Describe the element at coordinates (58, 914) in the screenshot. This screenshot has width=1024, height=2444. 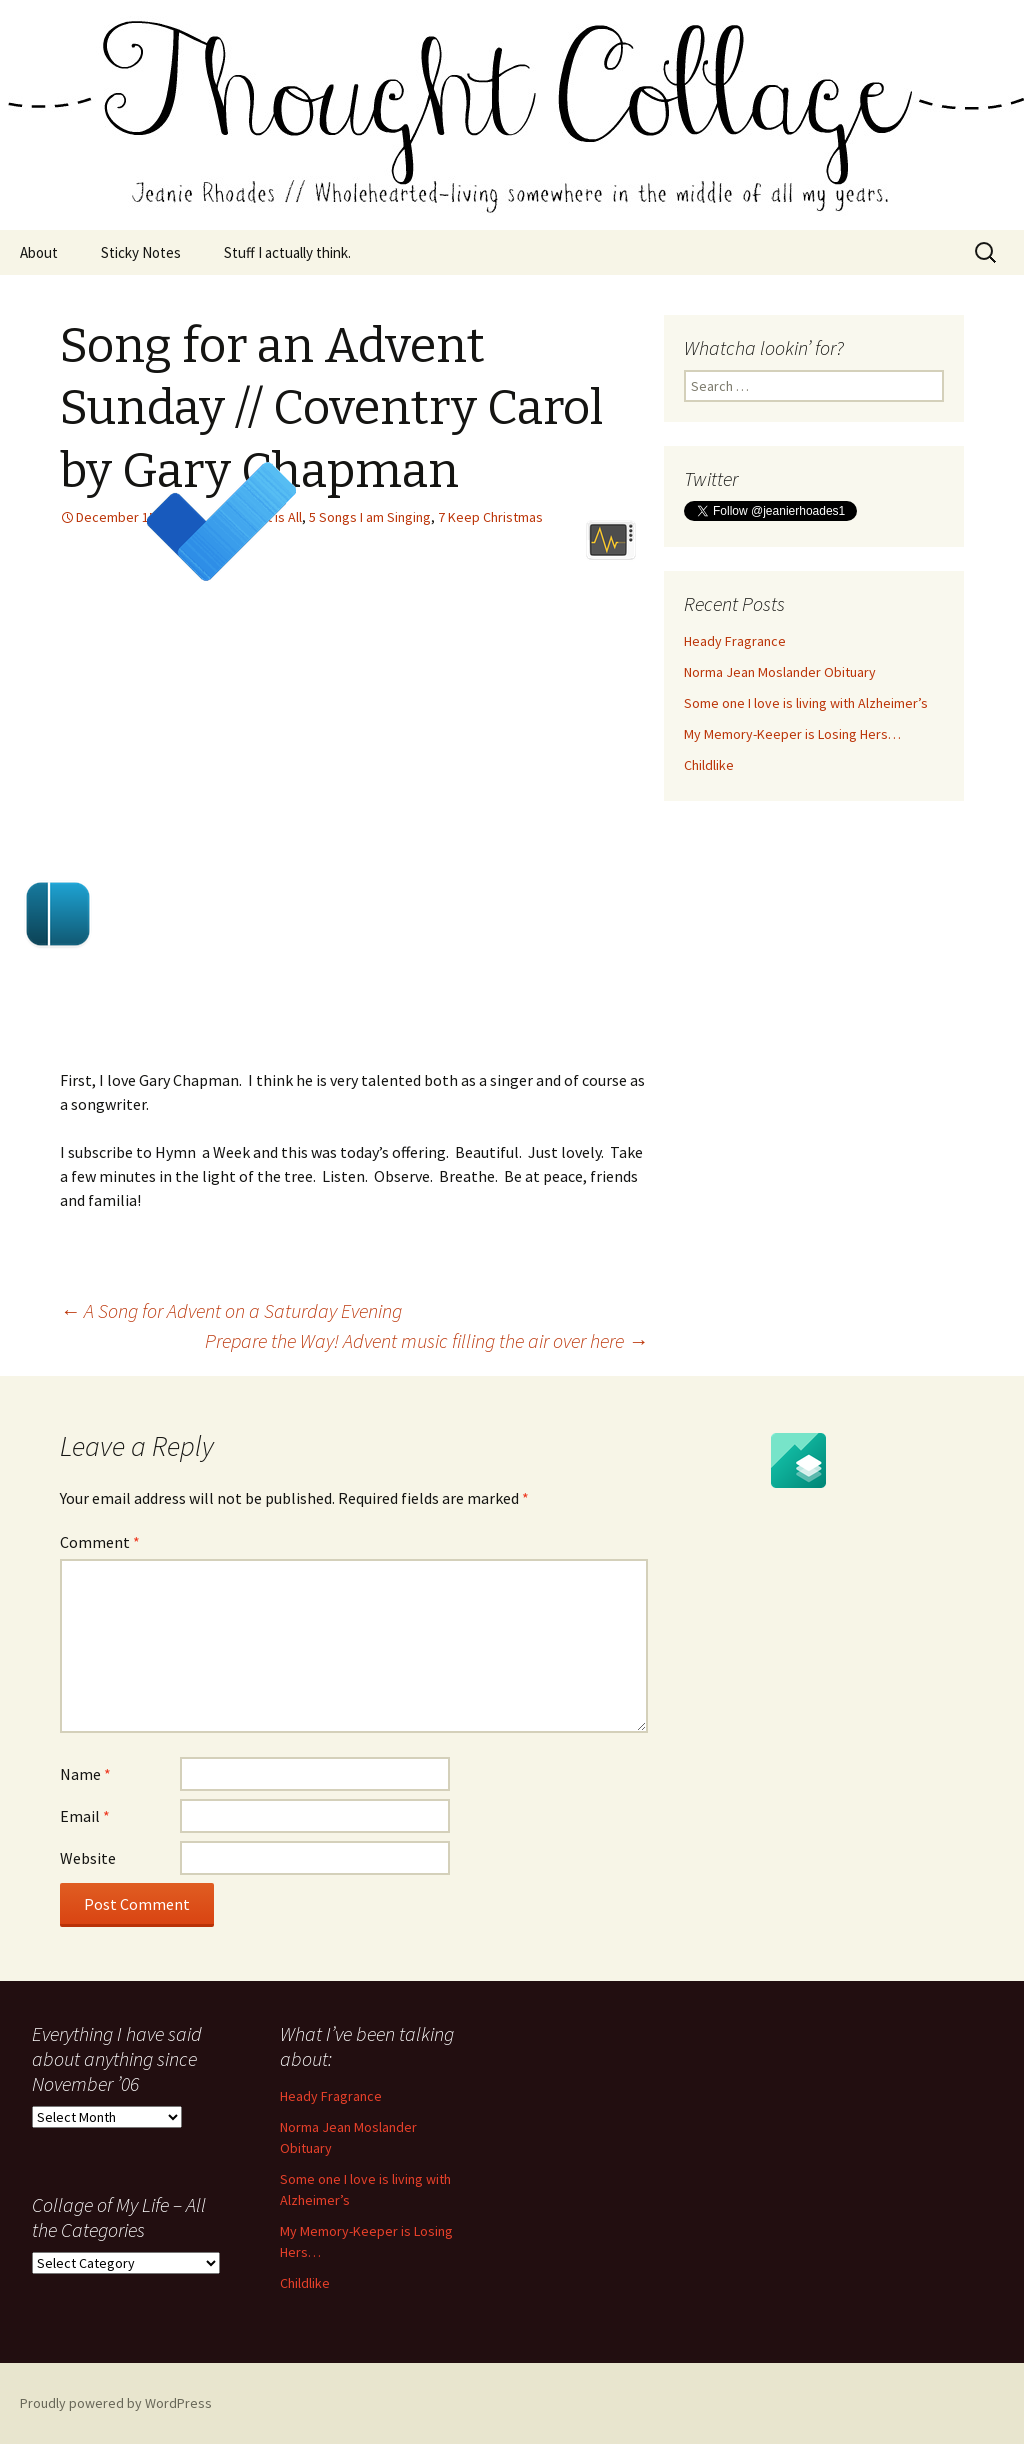
I see `open shotcut video editor` at that location.